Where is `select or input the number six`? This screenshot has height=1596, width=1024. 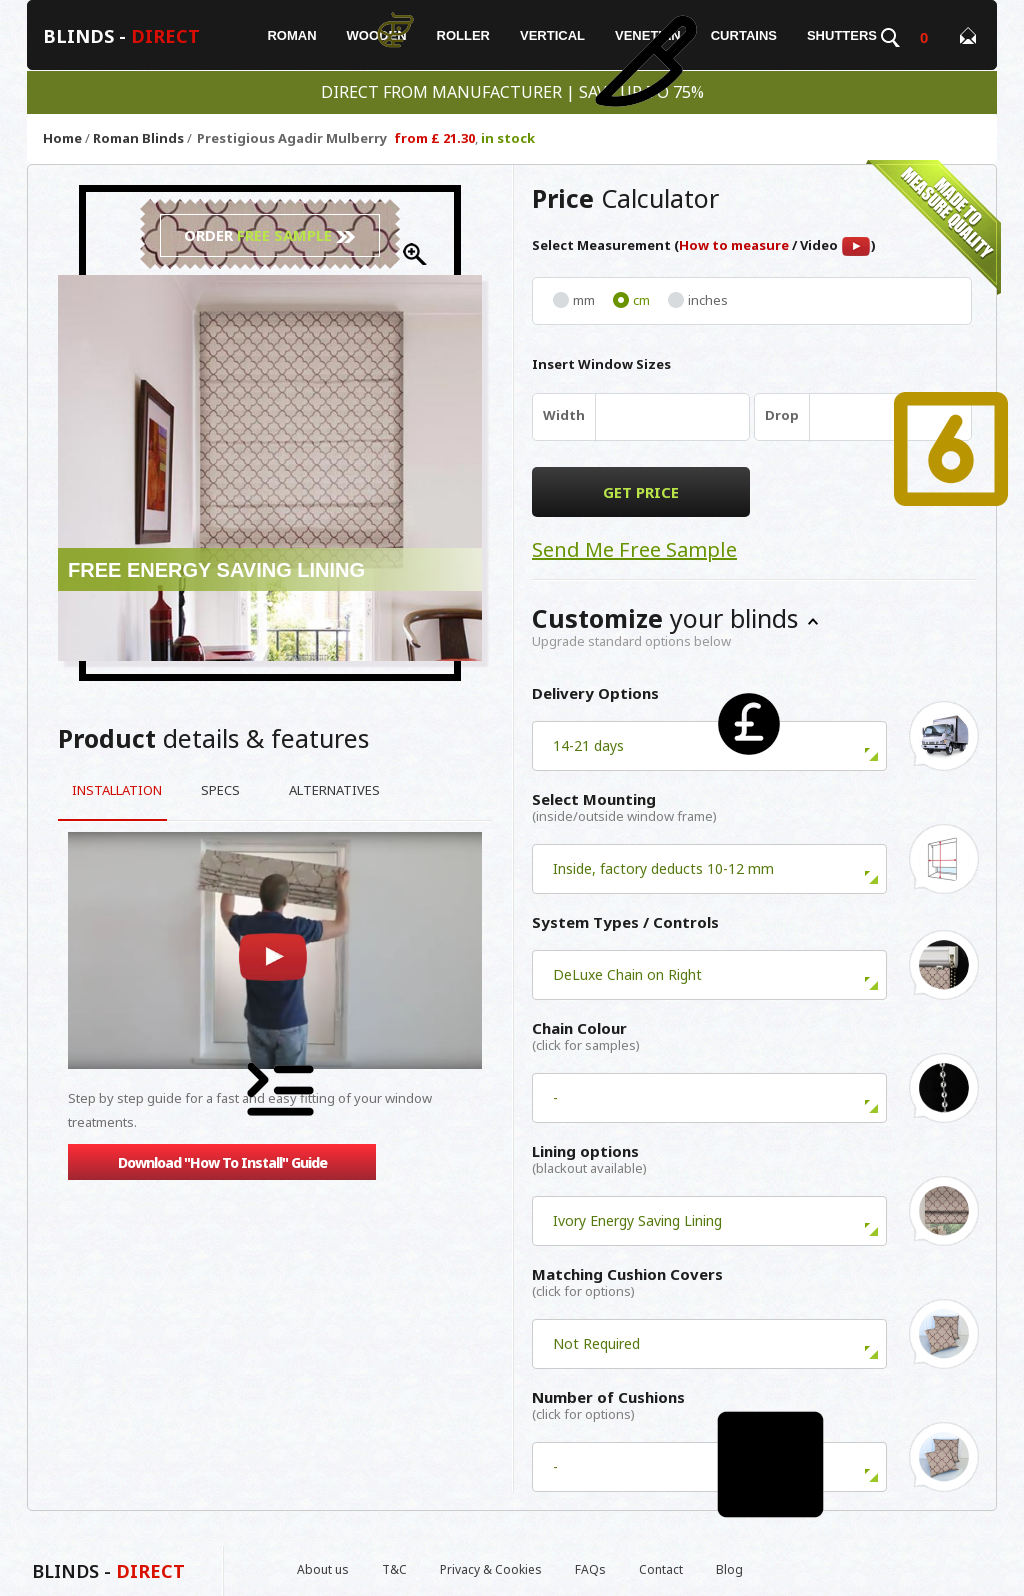 select or input the number six is located at coordinates (951, 449).